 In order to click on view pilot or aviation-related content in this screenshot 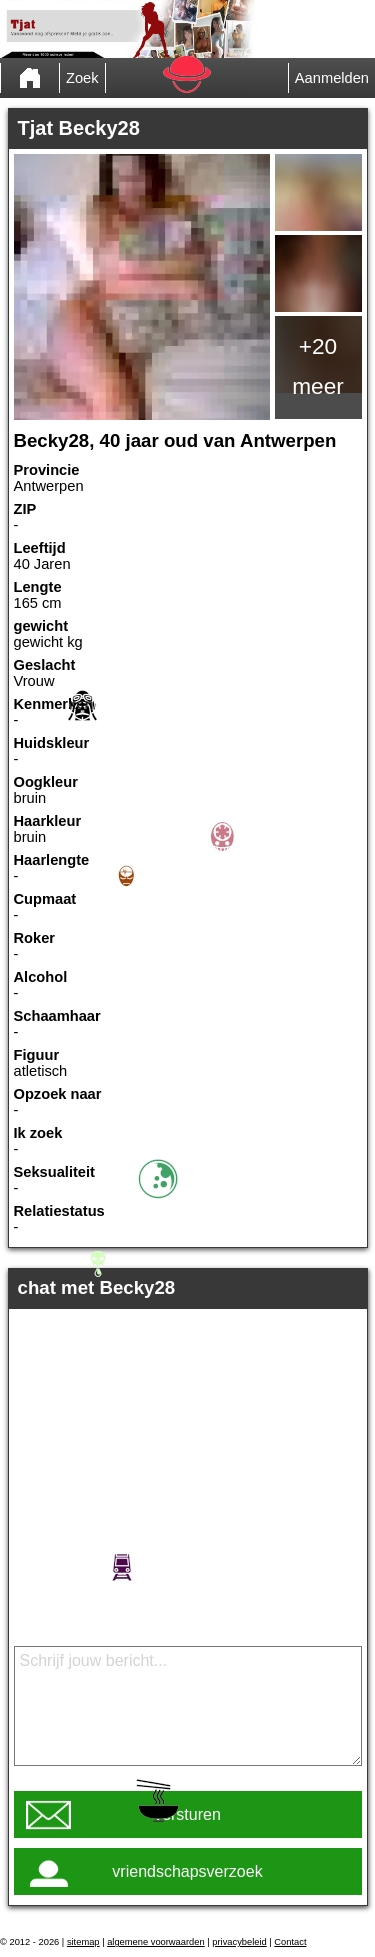, I will do `click(82, 705)`.